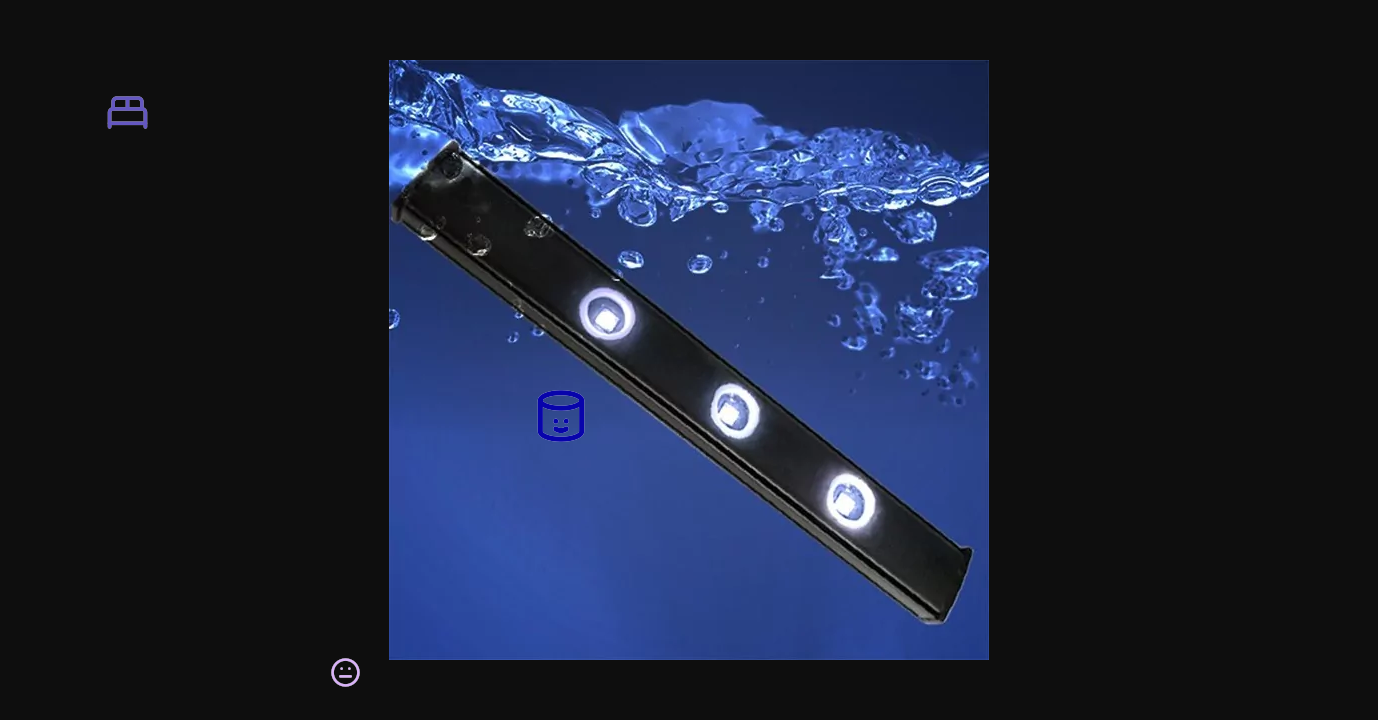 This screenshot has width=1378, height=720. Describe the element at coordinates (345, 672) in the screenshot. I see `rate your experience as neutral` at that location.